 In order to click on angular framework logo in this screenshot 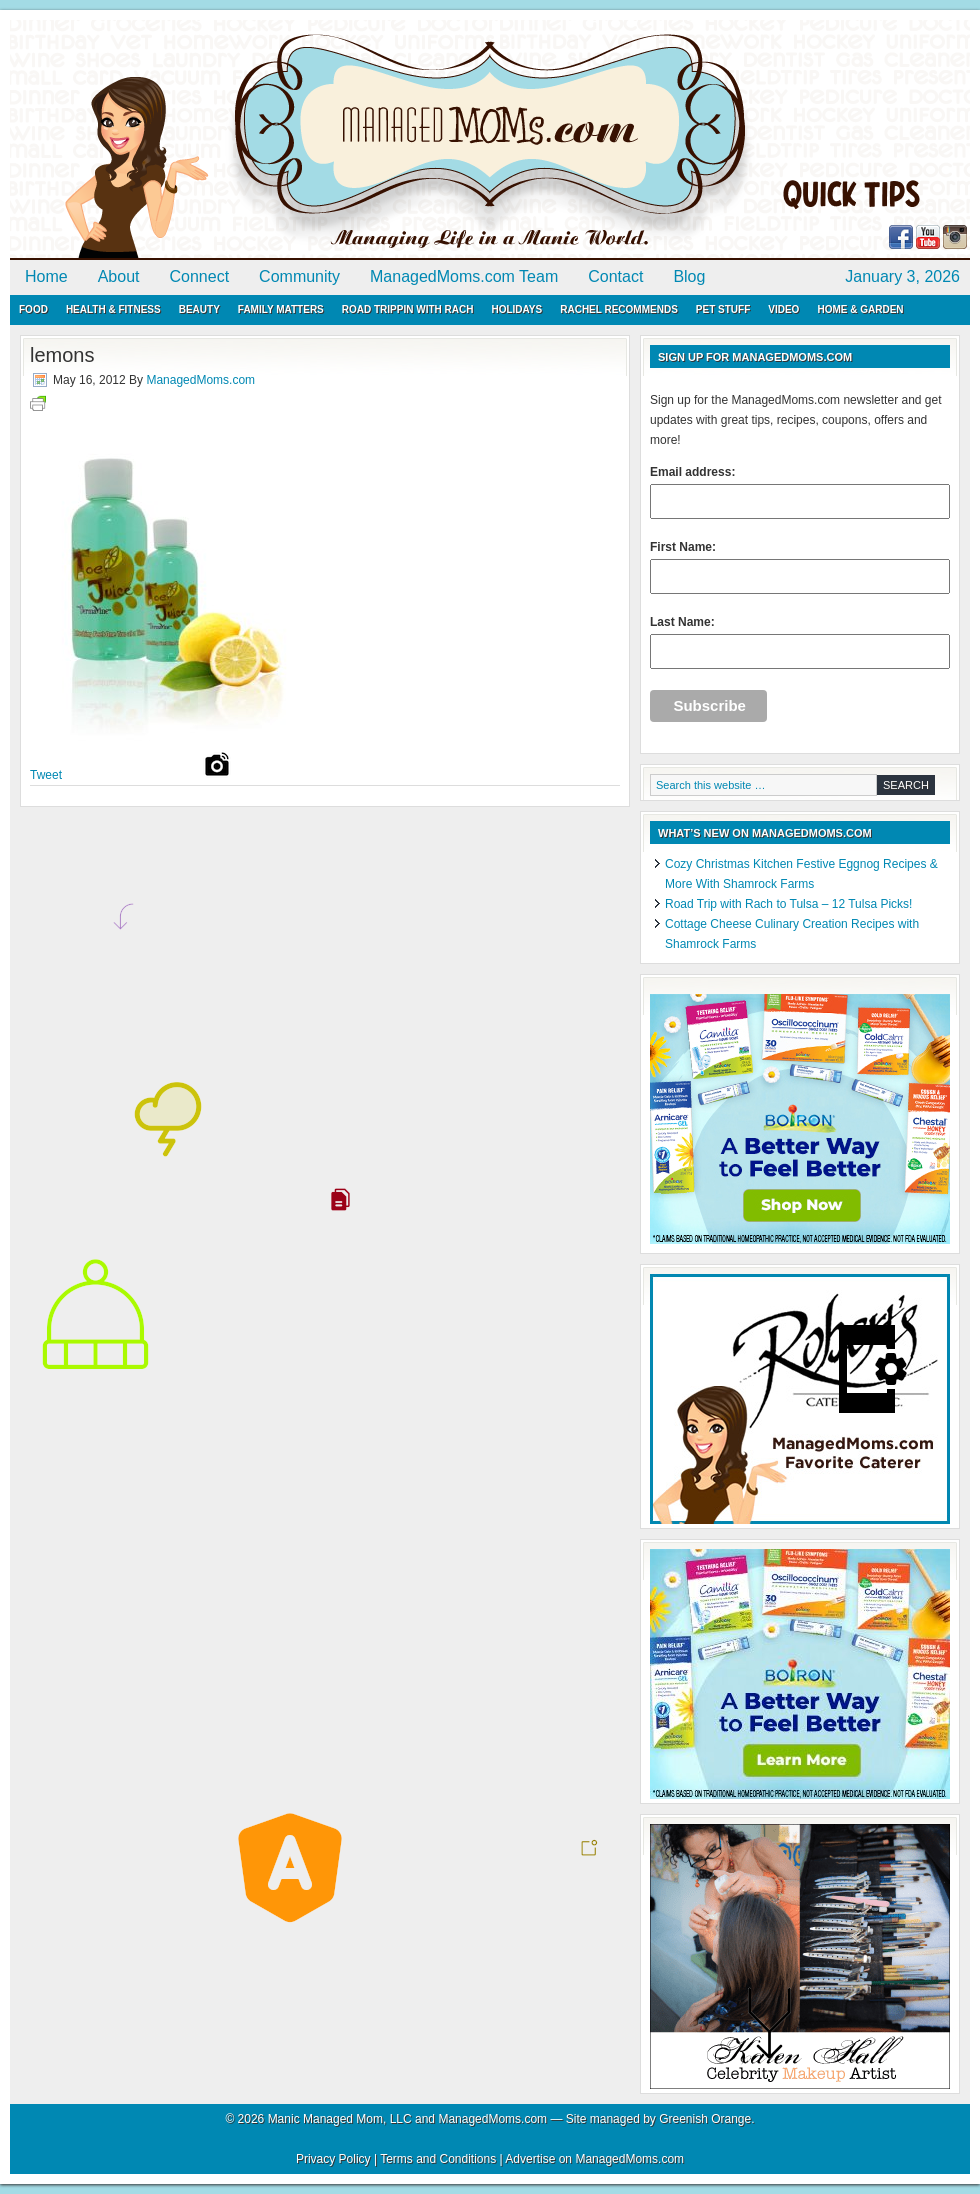, I will do `click(290, 1868)`.